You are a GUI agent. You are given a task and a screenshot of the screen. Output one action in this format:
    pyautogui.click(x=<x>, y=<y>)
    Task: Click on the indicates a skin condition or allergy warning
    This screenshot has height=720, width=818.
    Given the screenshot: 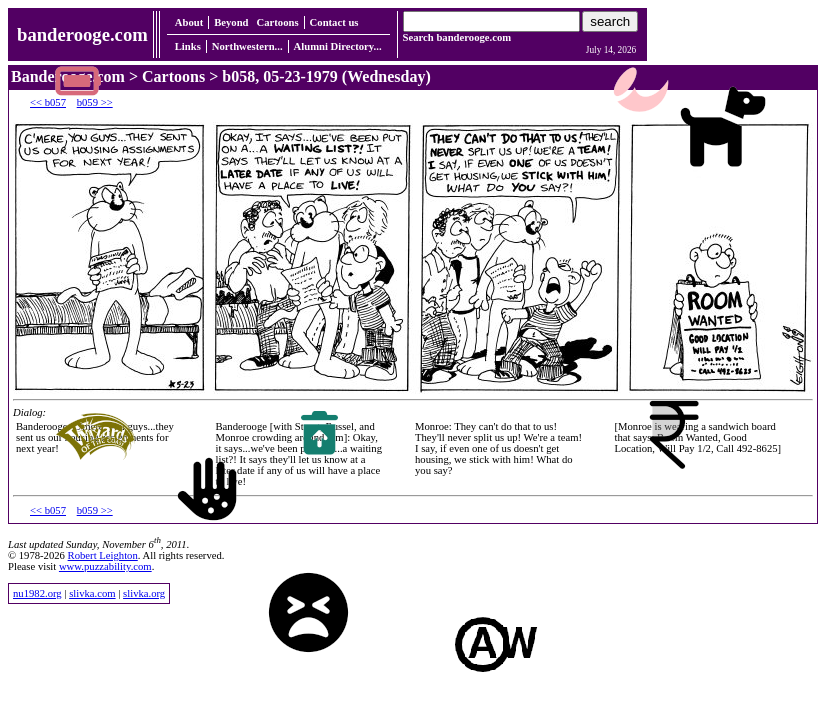 What is the action you would take?
    pyautogui.click(x=209, y=489)
    